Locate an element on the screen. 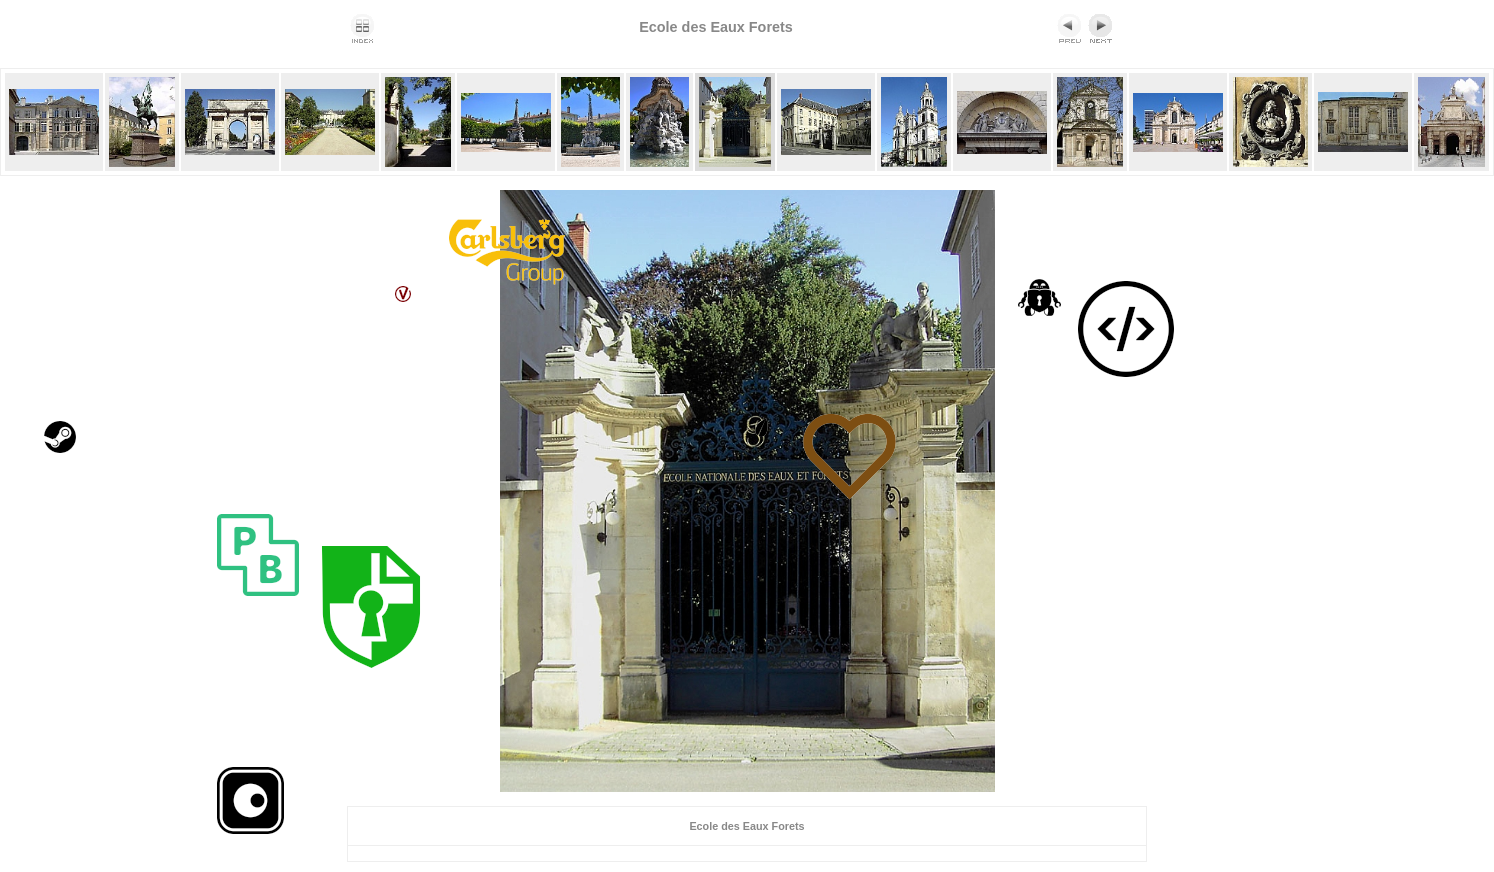 The height and width of the screenshot is (872, 1494). open cryptpad secure document editor is located at coordinates (371, 607).